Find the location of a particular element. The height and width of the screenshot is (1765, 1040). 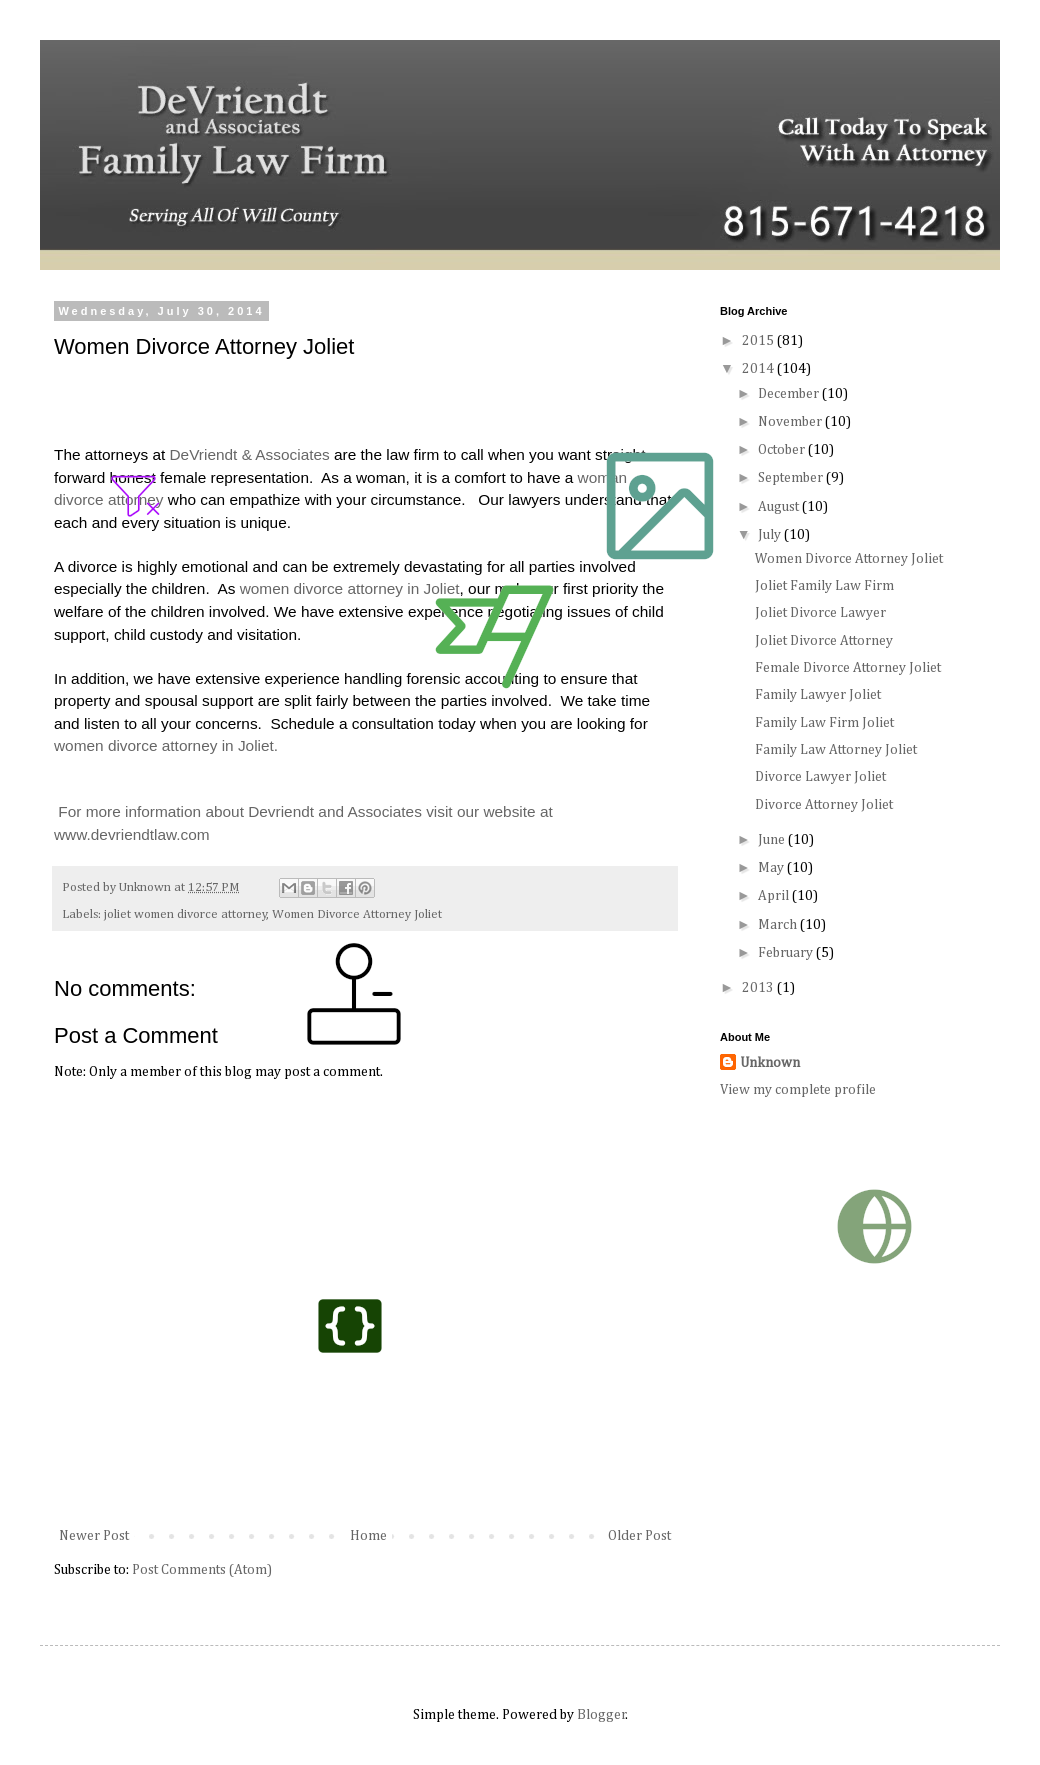

access code editor or developer tools is located at coordinates (350, 1326).